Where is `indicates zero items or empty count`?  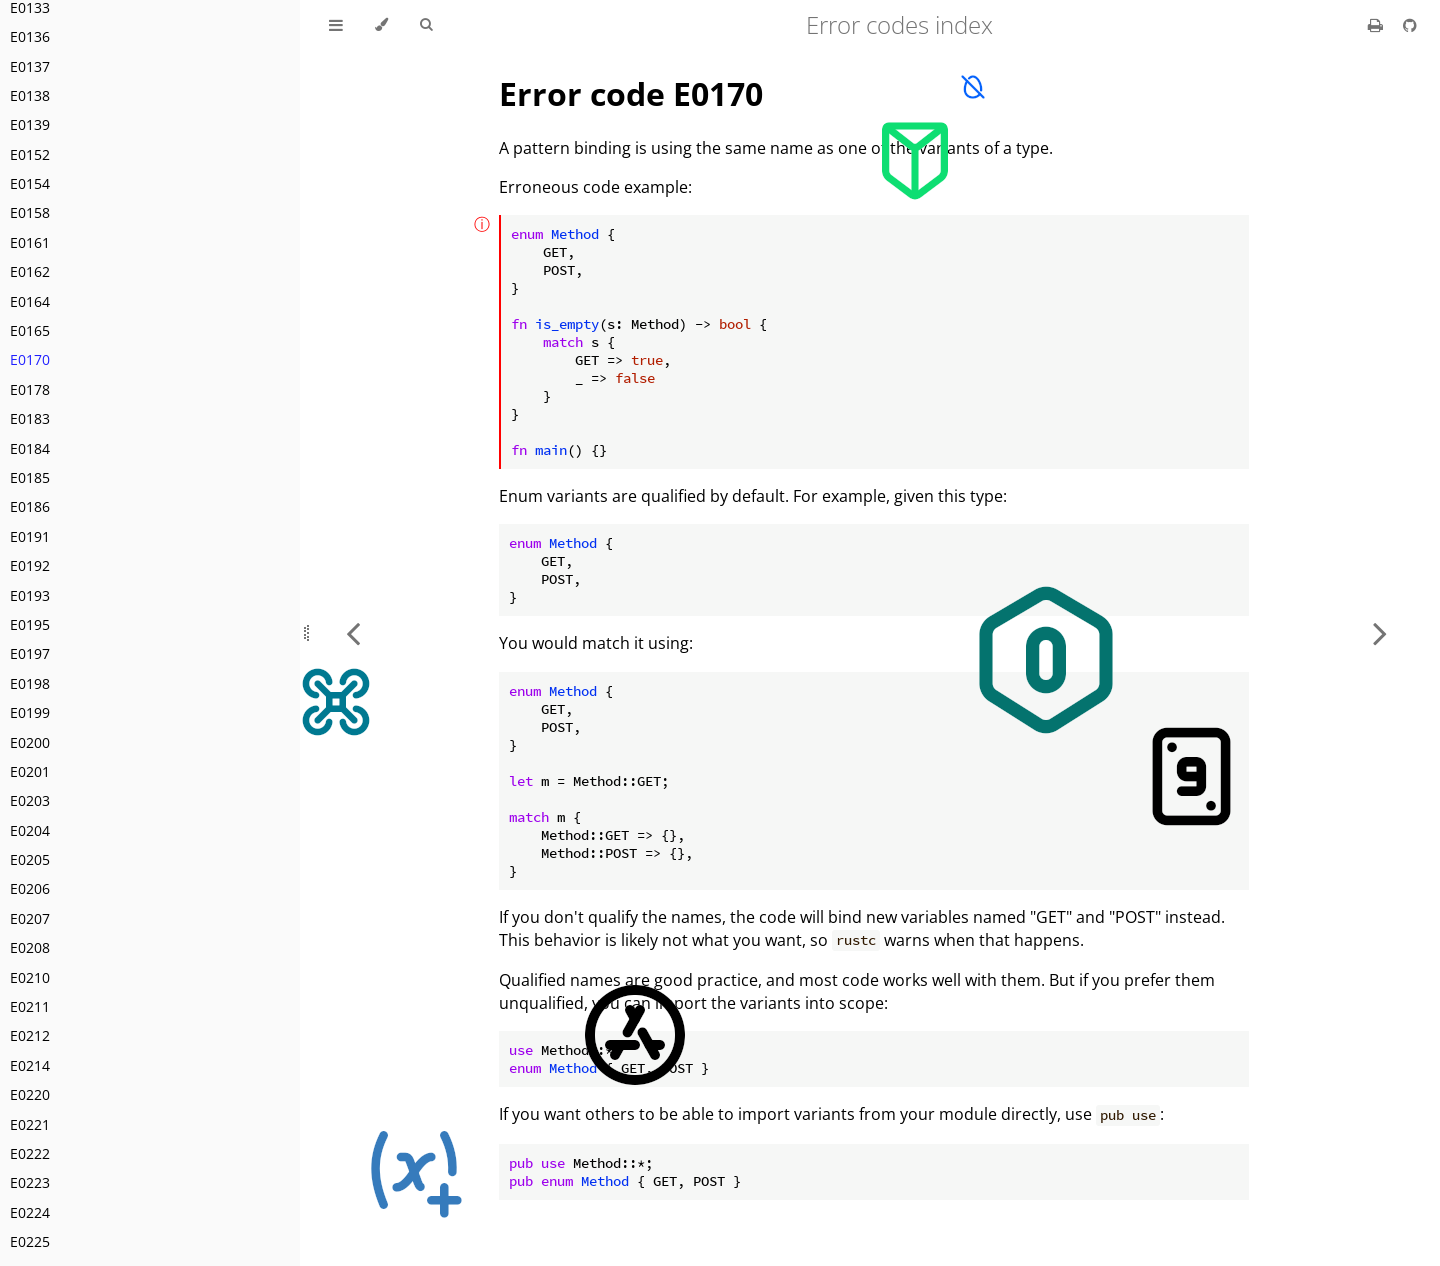
indicates zero items or empty count is located at coordinates (1046, 660).